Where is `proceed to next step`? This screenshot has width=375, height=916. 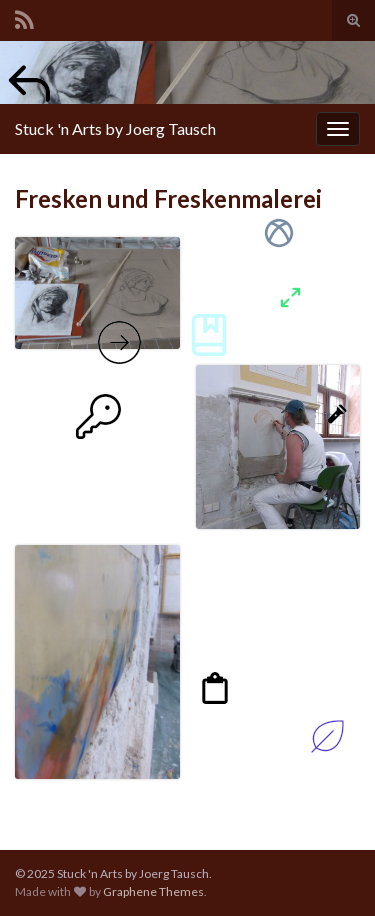
proceed to next step is located at coordinates (119, 342).